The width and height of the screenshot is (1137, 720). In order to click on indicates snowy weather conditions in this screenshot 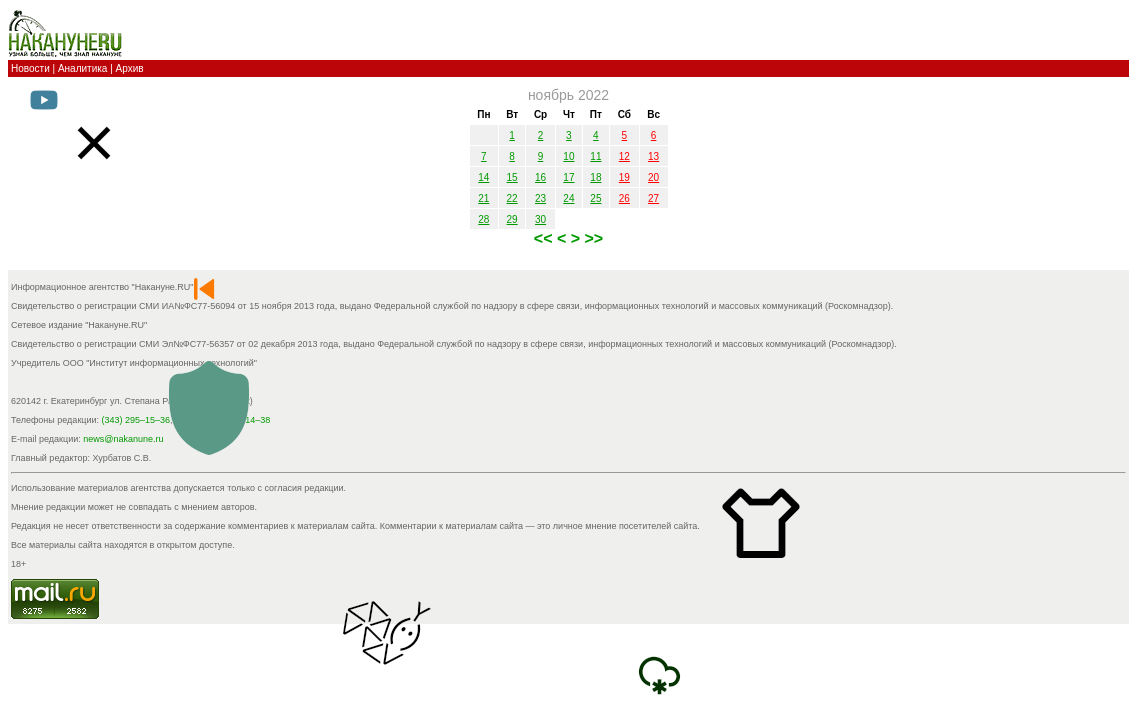, I will do `click(659, 675)`.